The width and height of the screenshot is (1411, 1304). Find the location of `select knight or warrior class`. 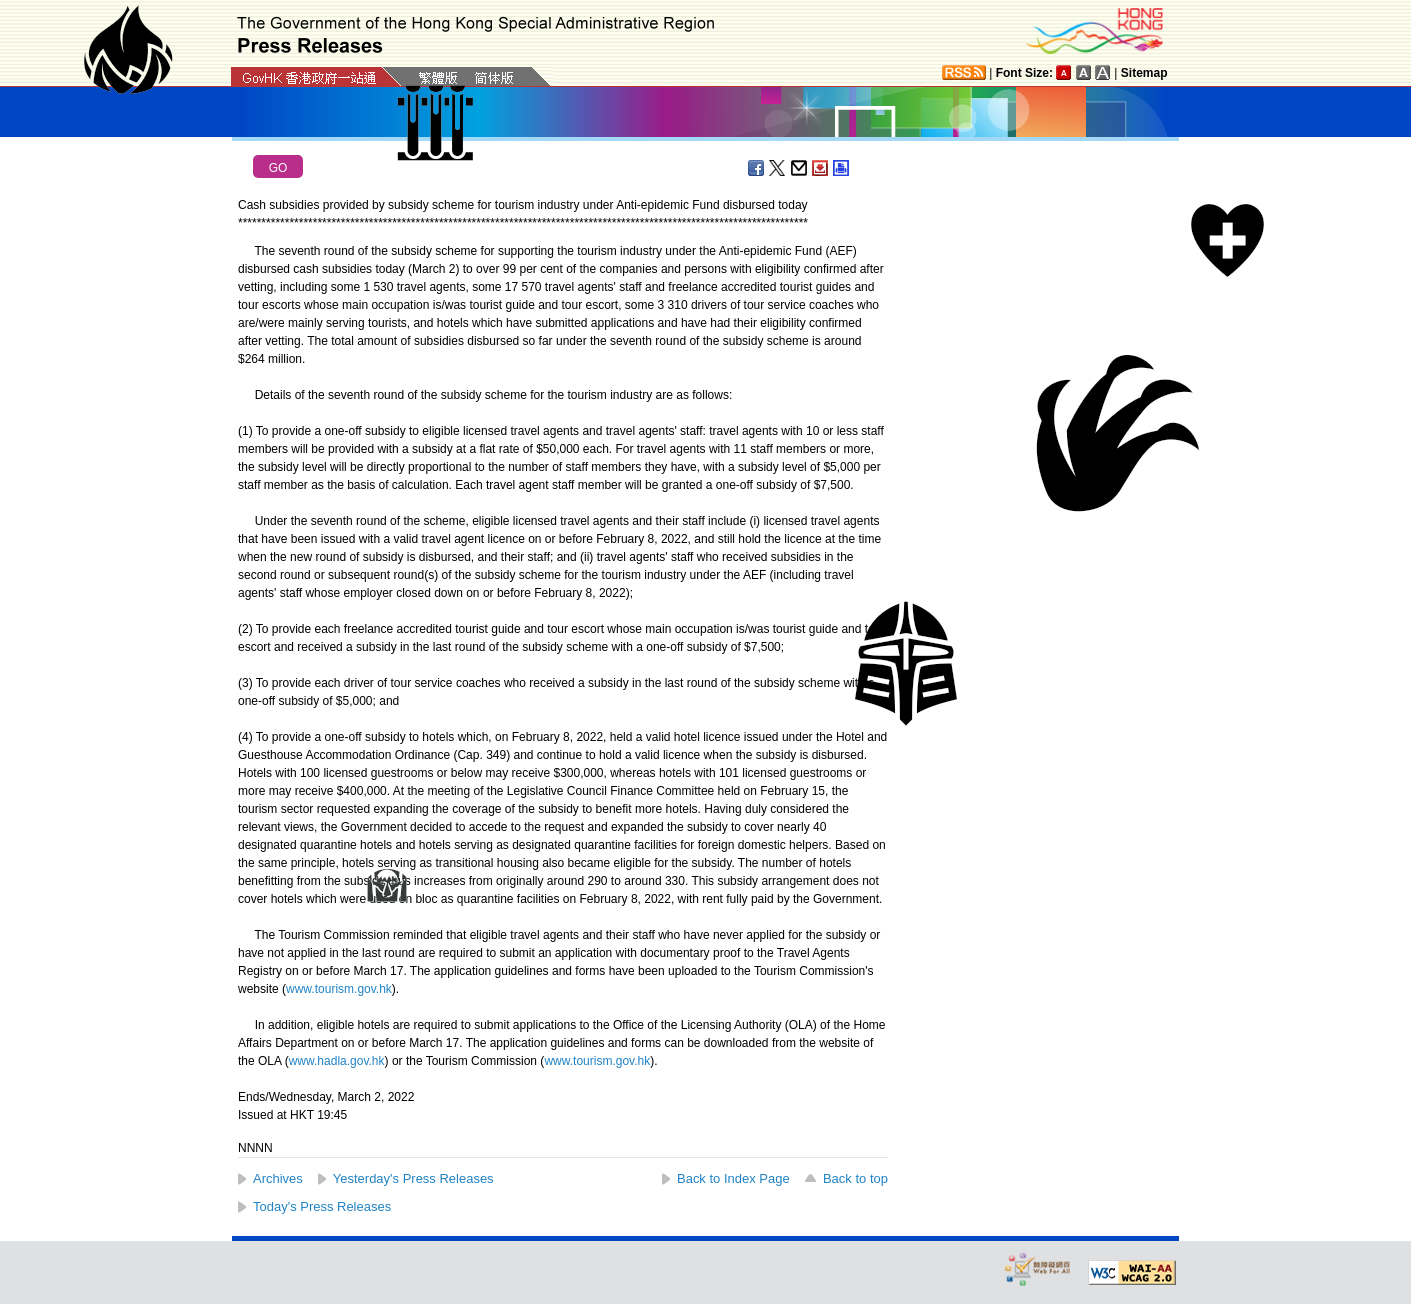

select knight or warrior class is located at coordinates (906, 661).